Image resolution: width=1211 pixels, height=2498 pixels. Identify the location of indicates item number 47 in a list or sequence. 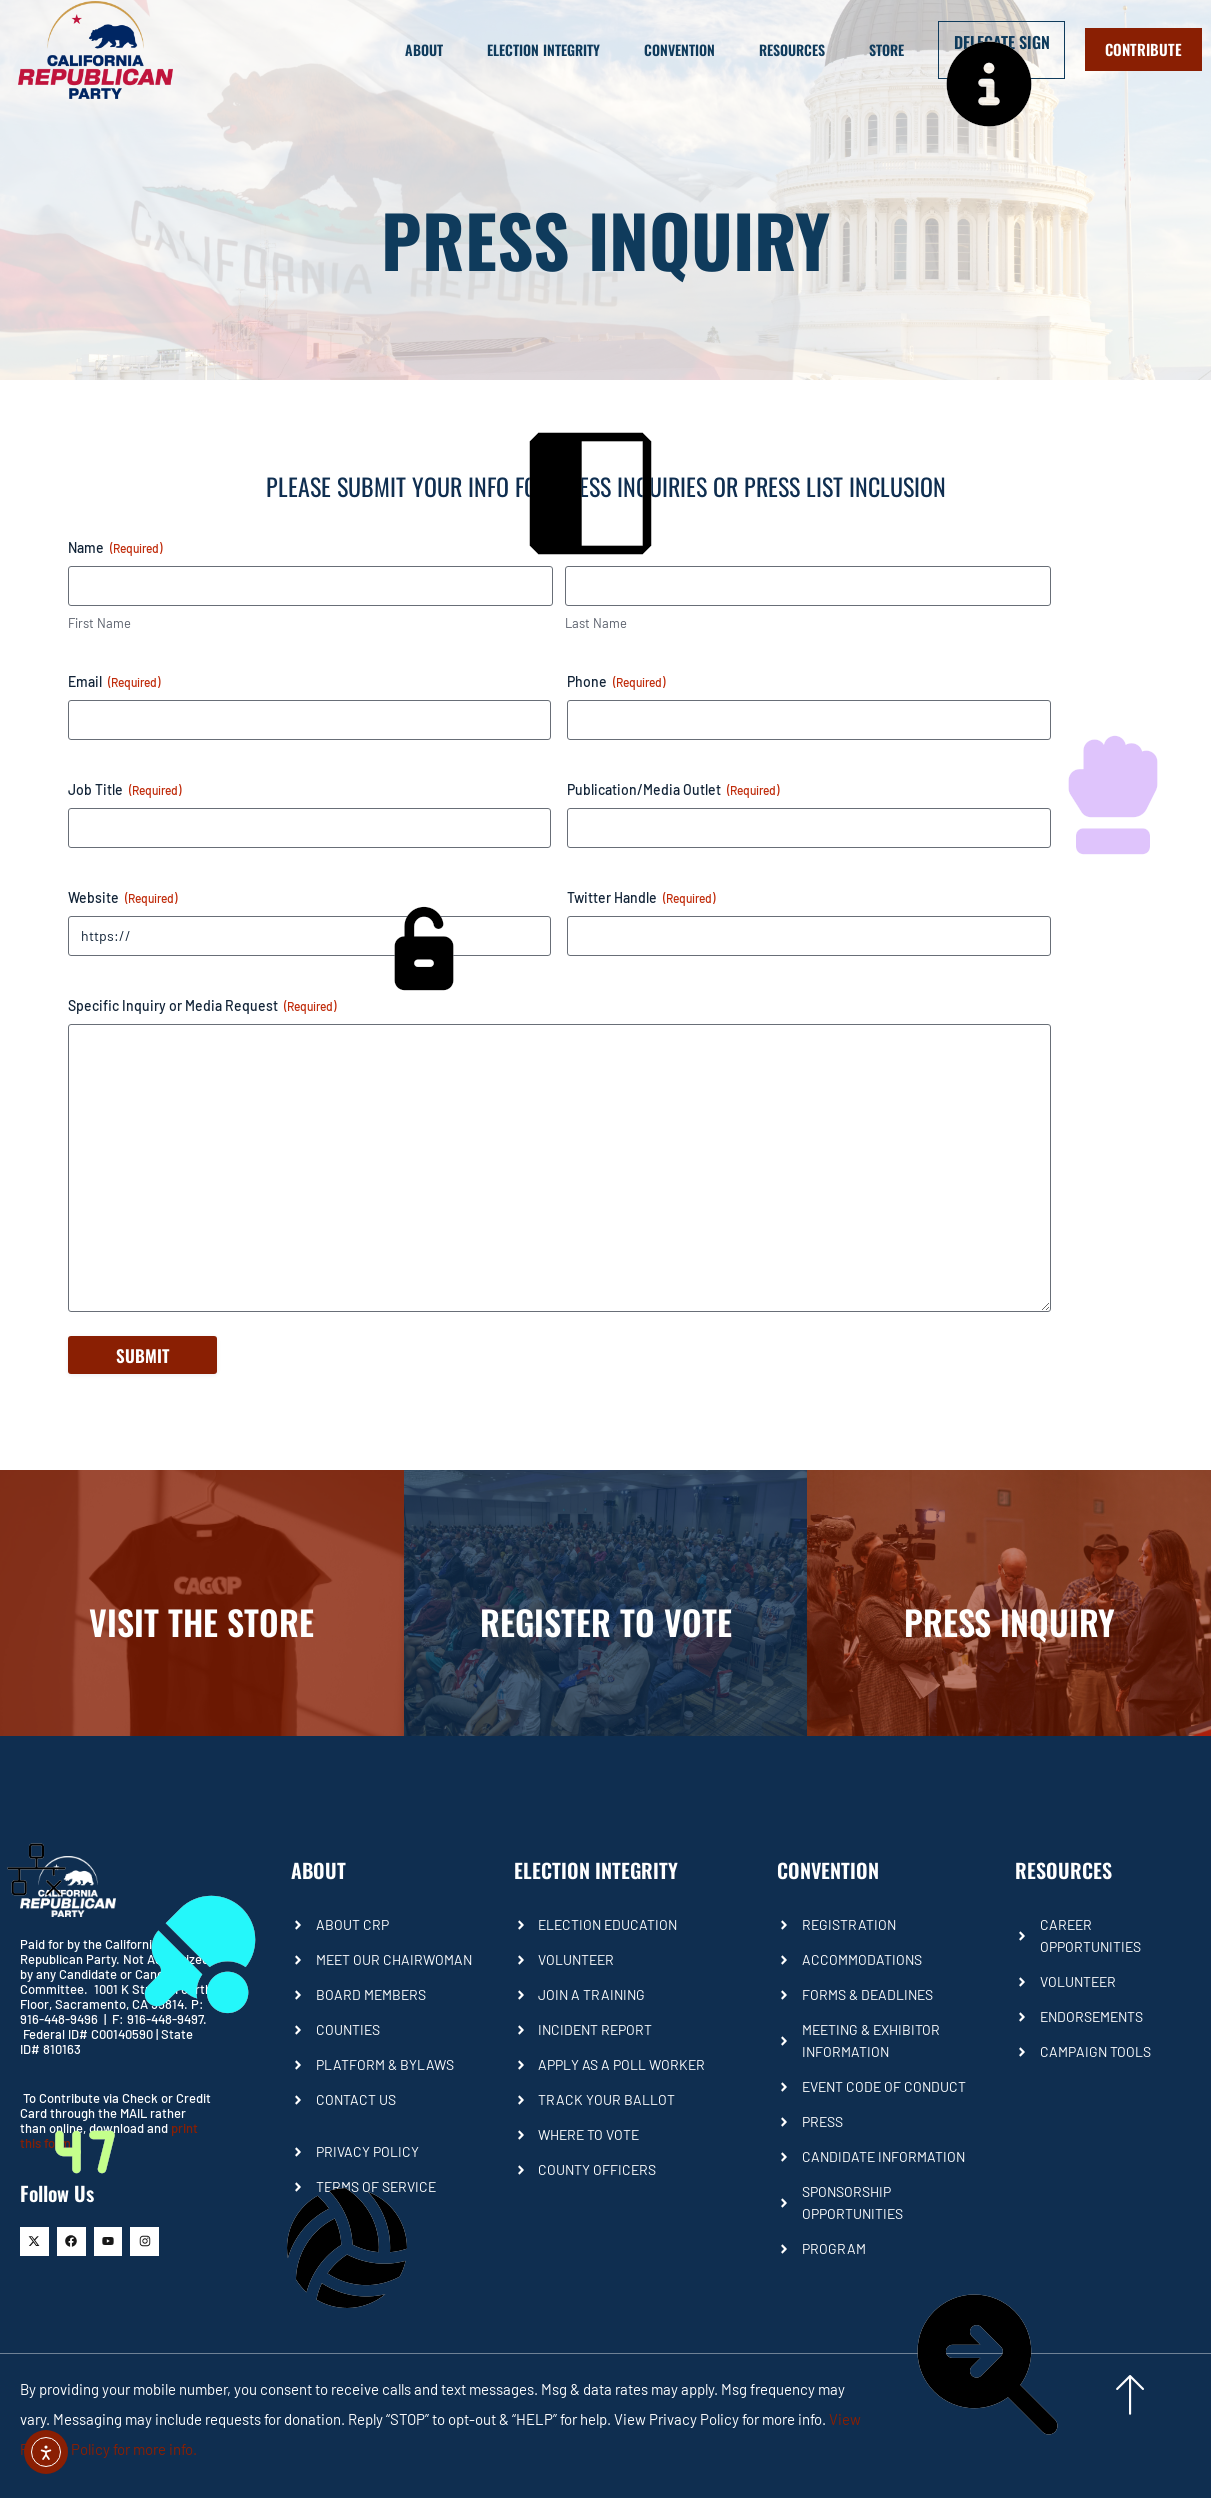
(85, 2152).